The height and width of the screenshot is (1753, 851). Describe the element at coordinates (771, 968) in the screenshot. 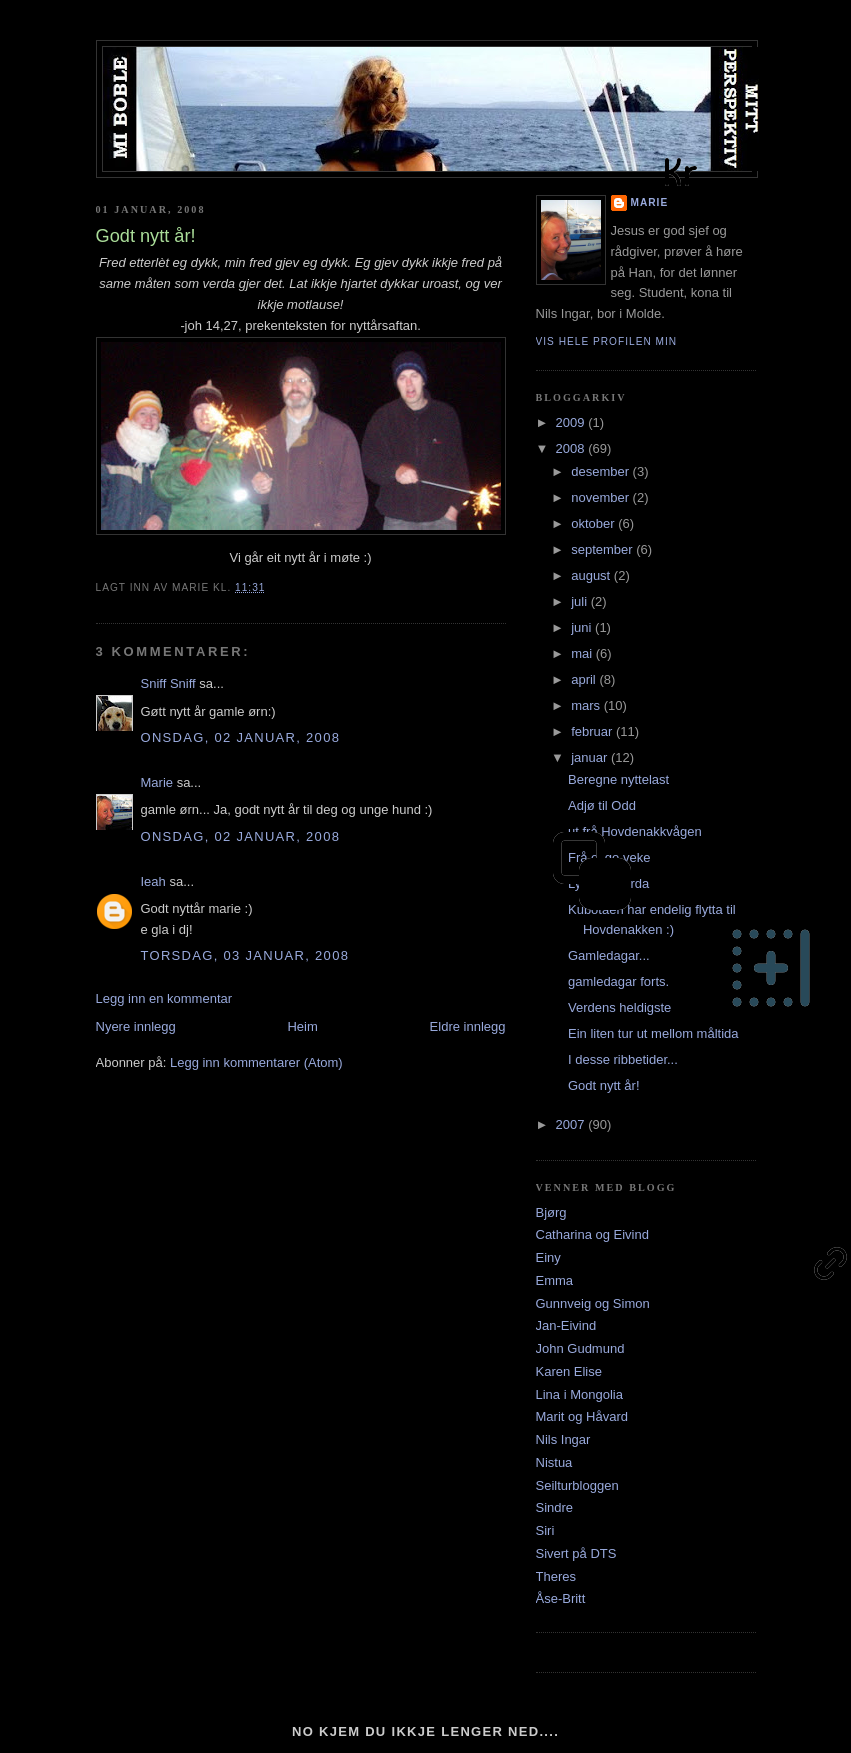

I see `add a right border to selected element` at that location.